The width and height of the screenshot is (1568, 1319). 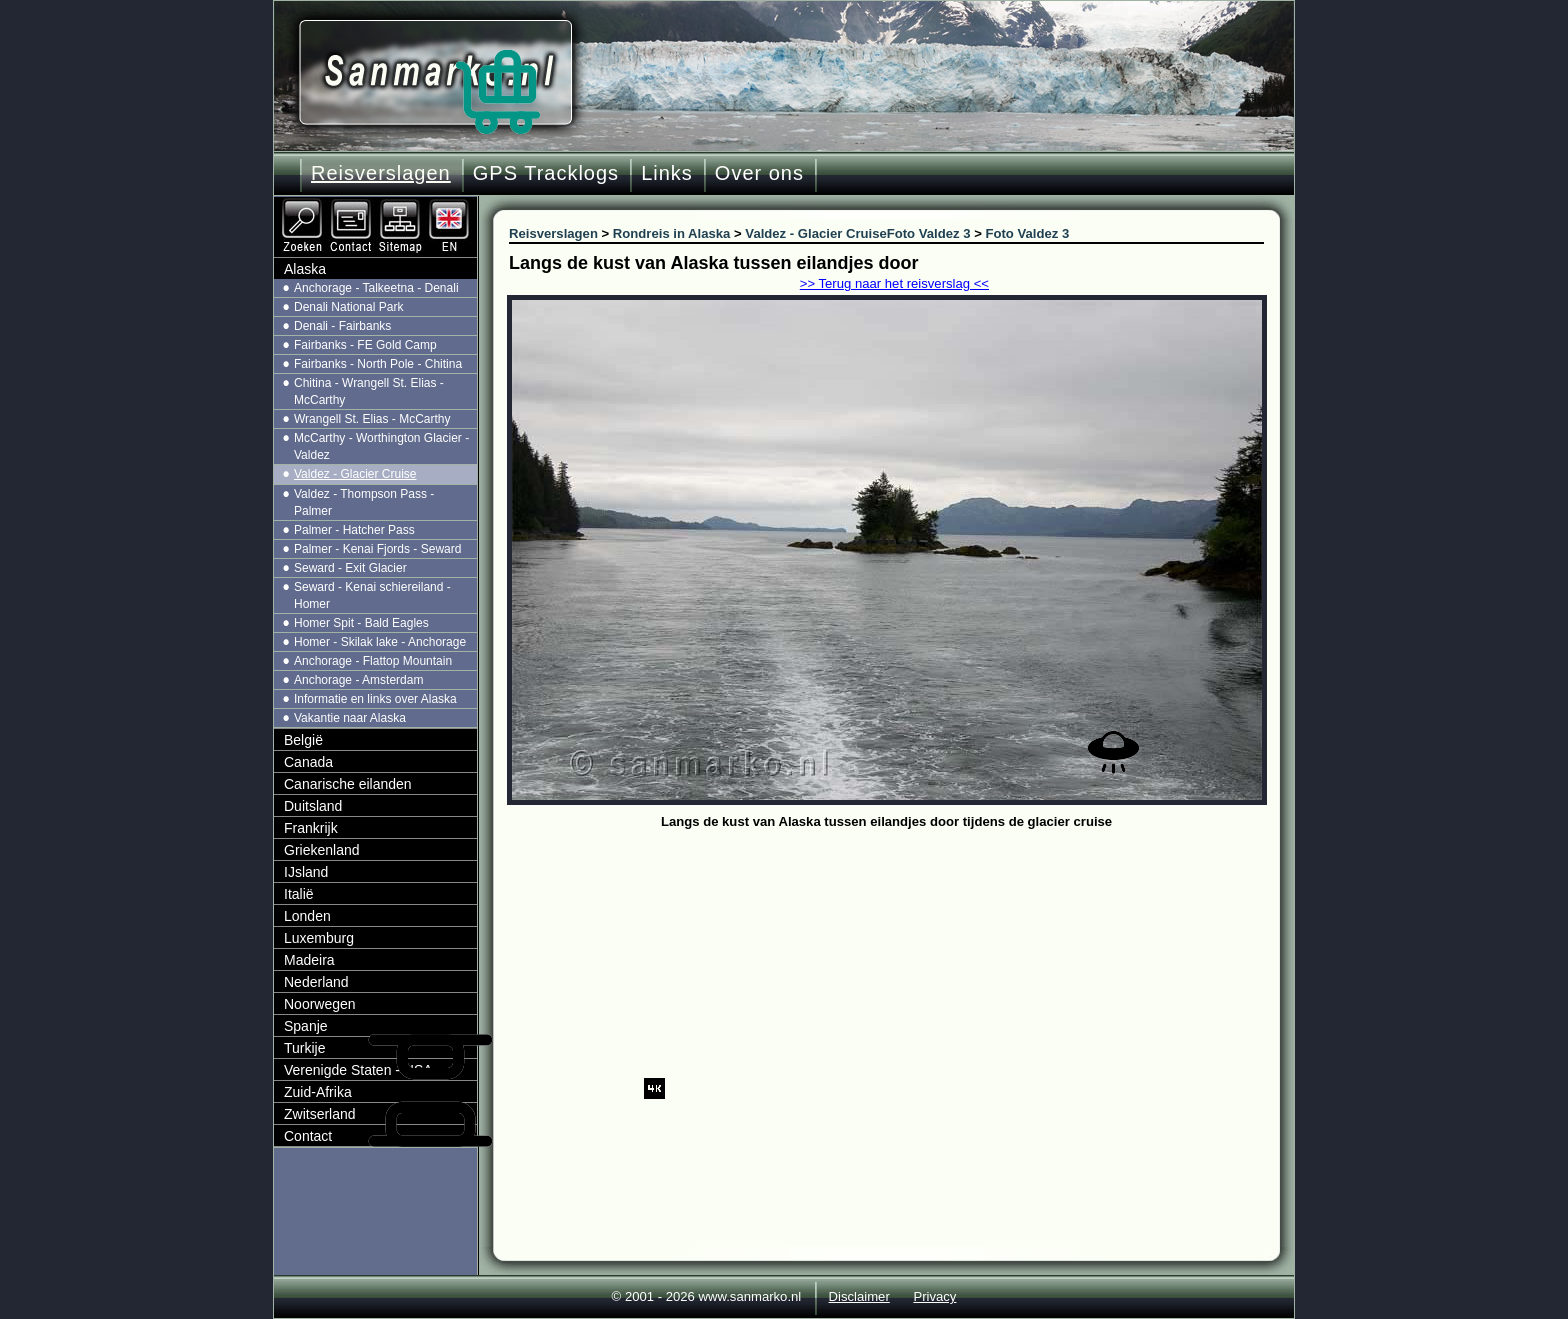 I want to click on baggage claim area indicator, so click(x=498, y=92).